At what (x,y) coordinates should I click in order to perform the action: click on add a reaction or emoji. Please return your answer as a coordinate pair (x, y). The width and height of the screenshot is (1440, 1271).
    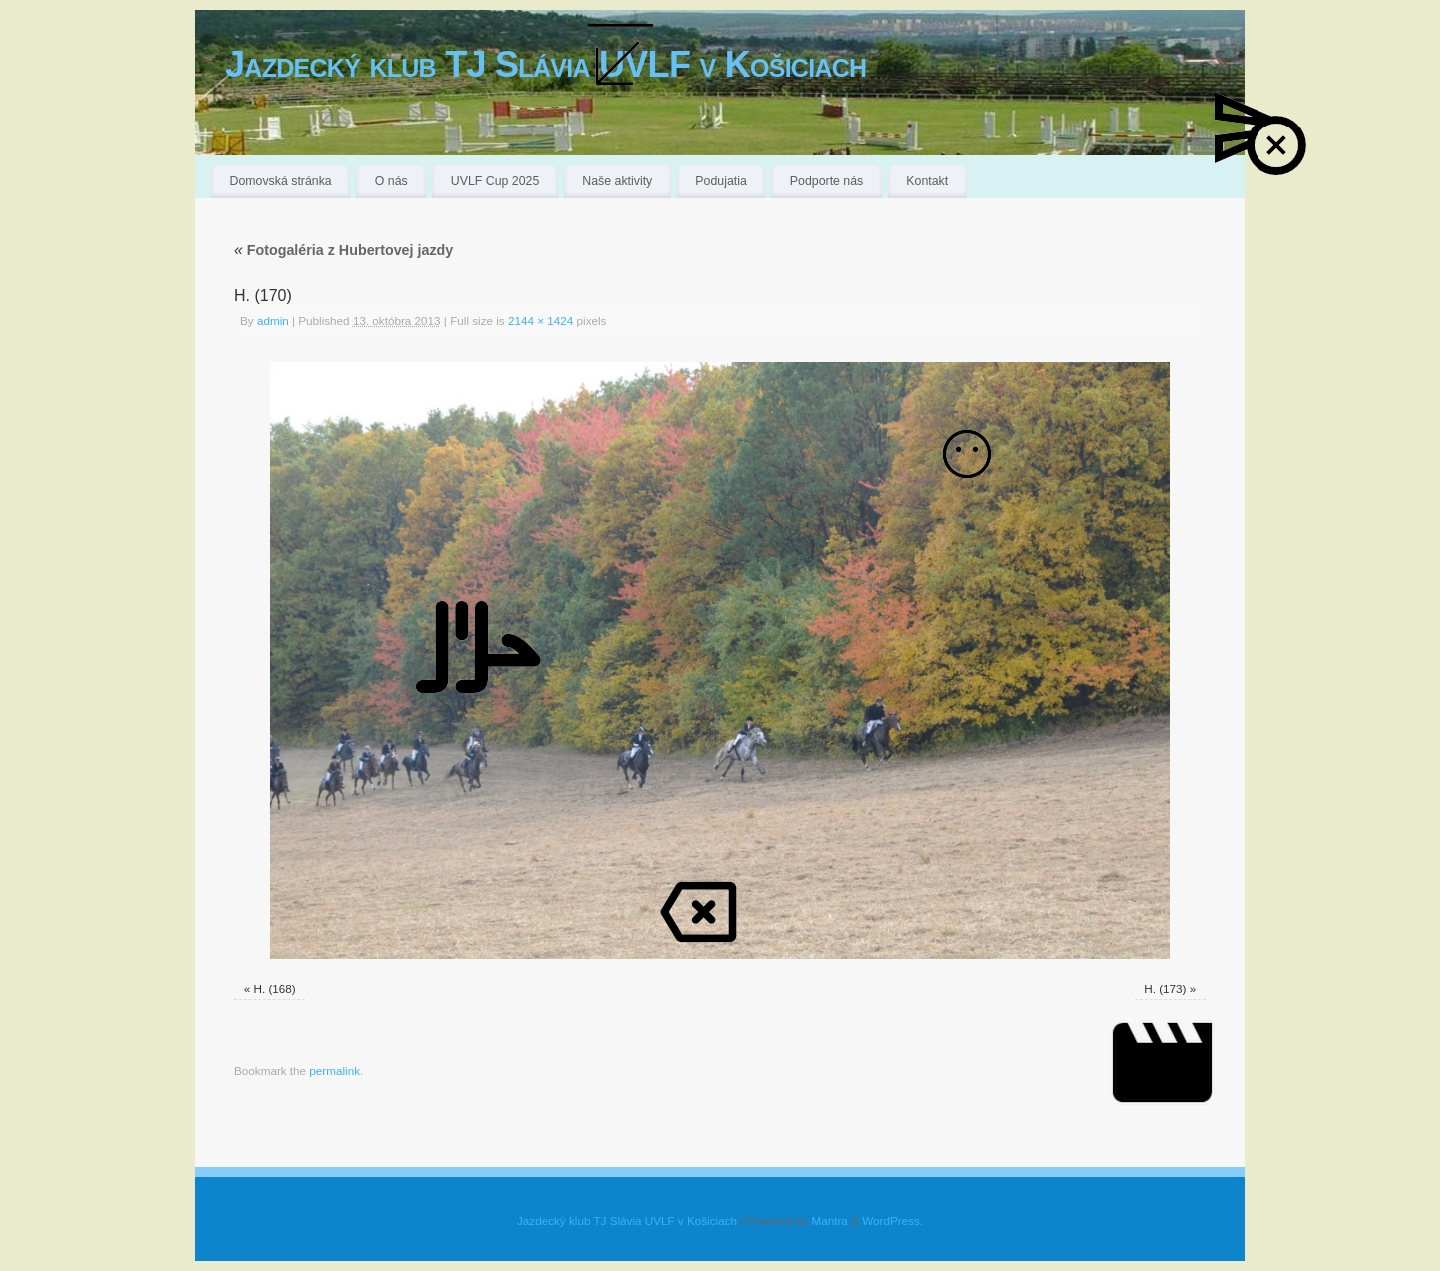
    Looking at the image, I should click on (967, 454).